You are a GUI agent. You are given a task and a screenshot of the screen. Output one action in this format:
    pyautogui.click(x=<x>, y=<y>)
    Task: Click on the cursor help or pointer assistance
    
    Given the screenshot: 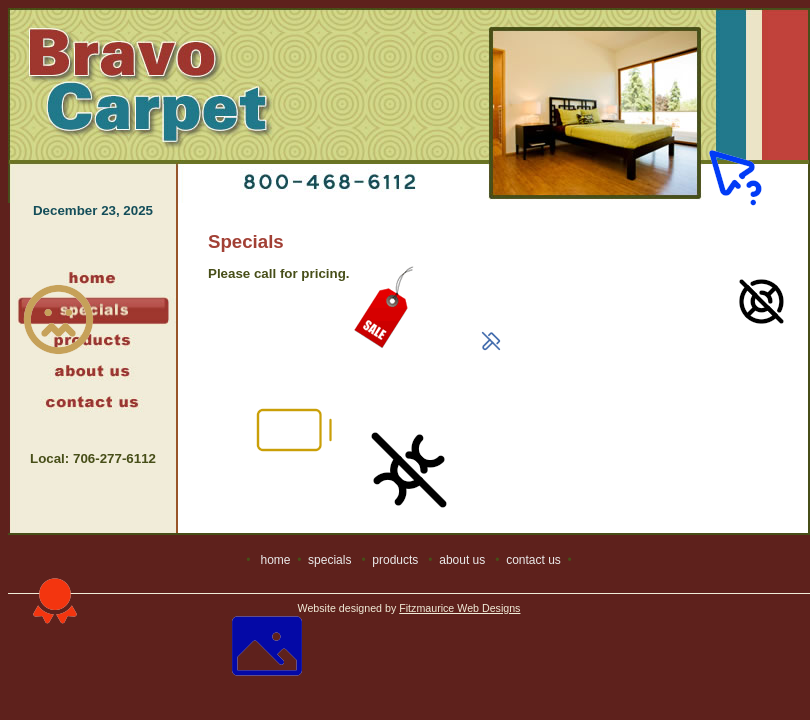 What is the action you would take?
    pyautogui.click(x=734, y=175)
    